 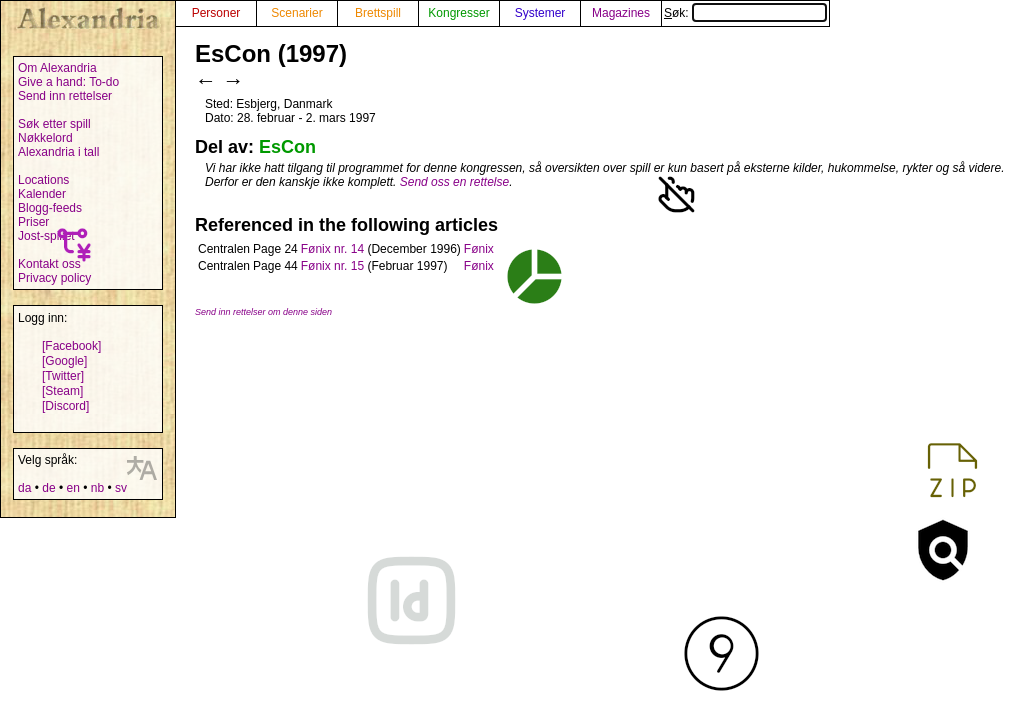 I want to click on open Adobe InDesign, so click(x=411, y=600).